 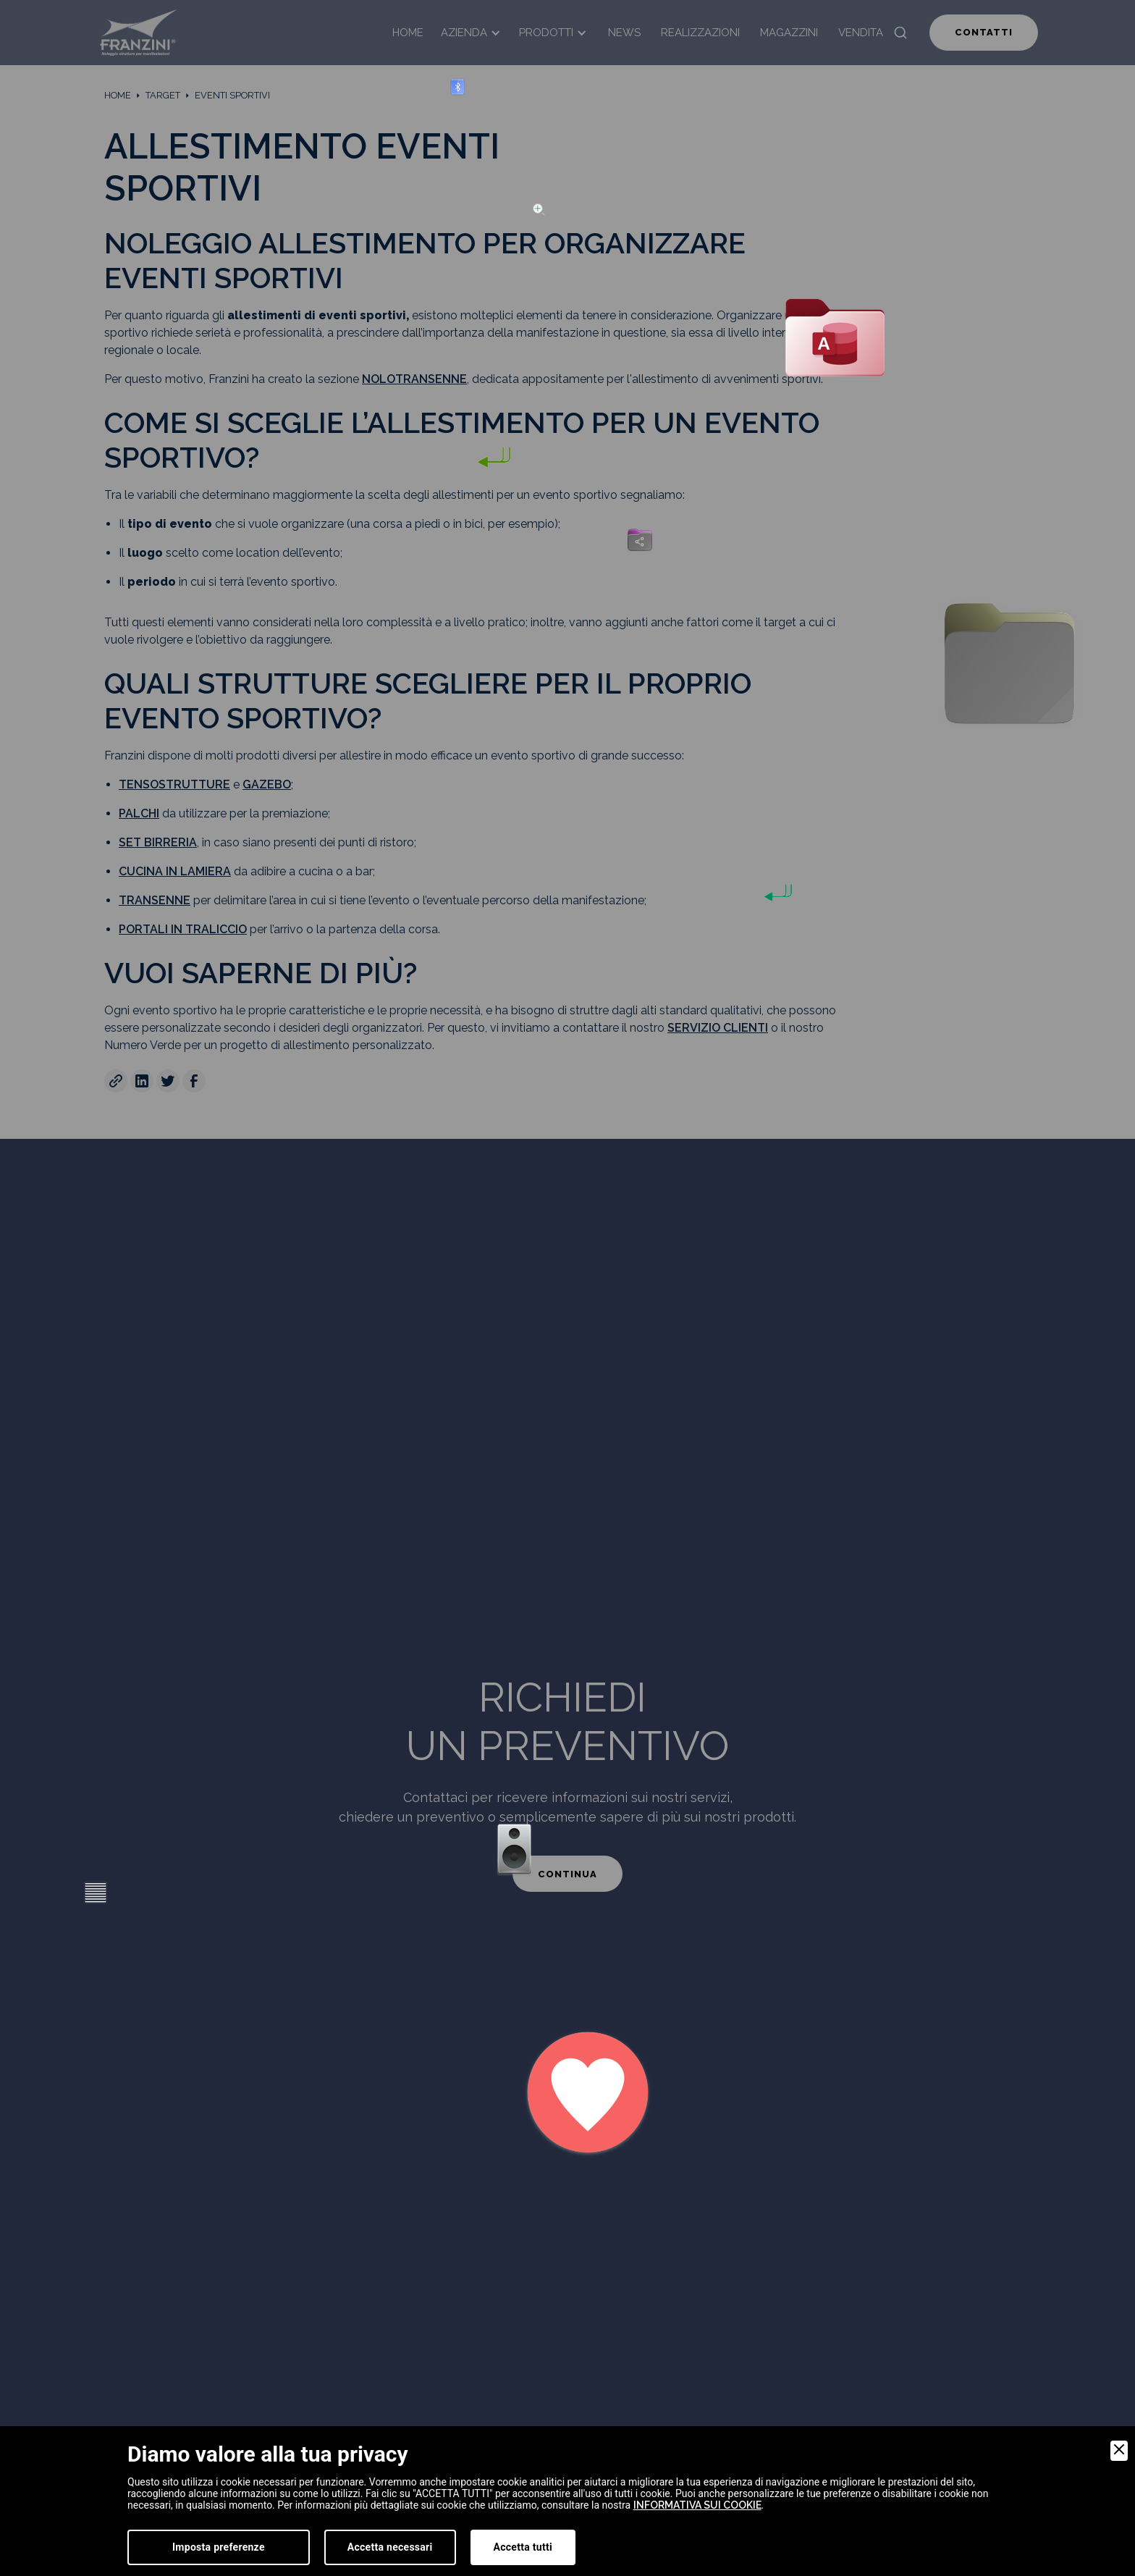 What do you see at coordinates (835, 340) in the screenshot?
I see `open folder containing Microsoft Access database files` at bounding box center [835, 340].